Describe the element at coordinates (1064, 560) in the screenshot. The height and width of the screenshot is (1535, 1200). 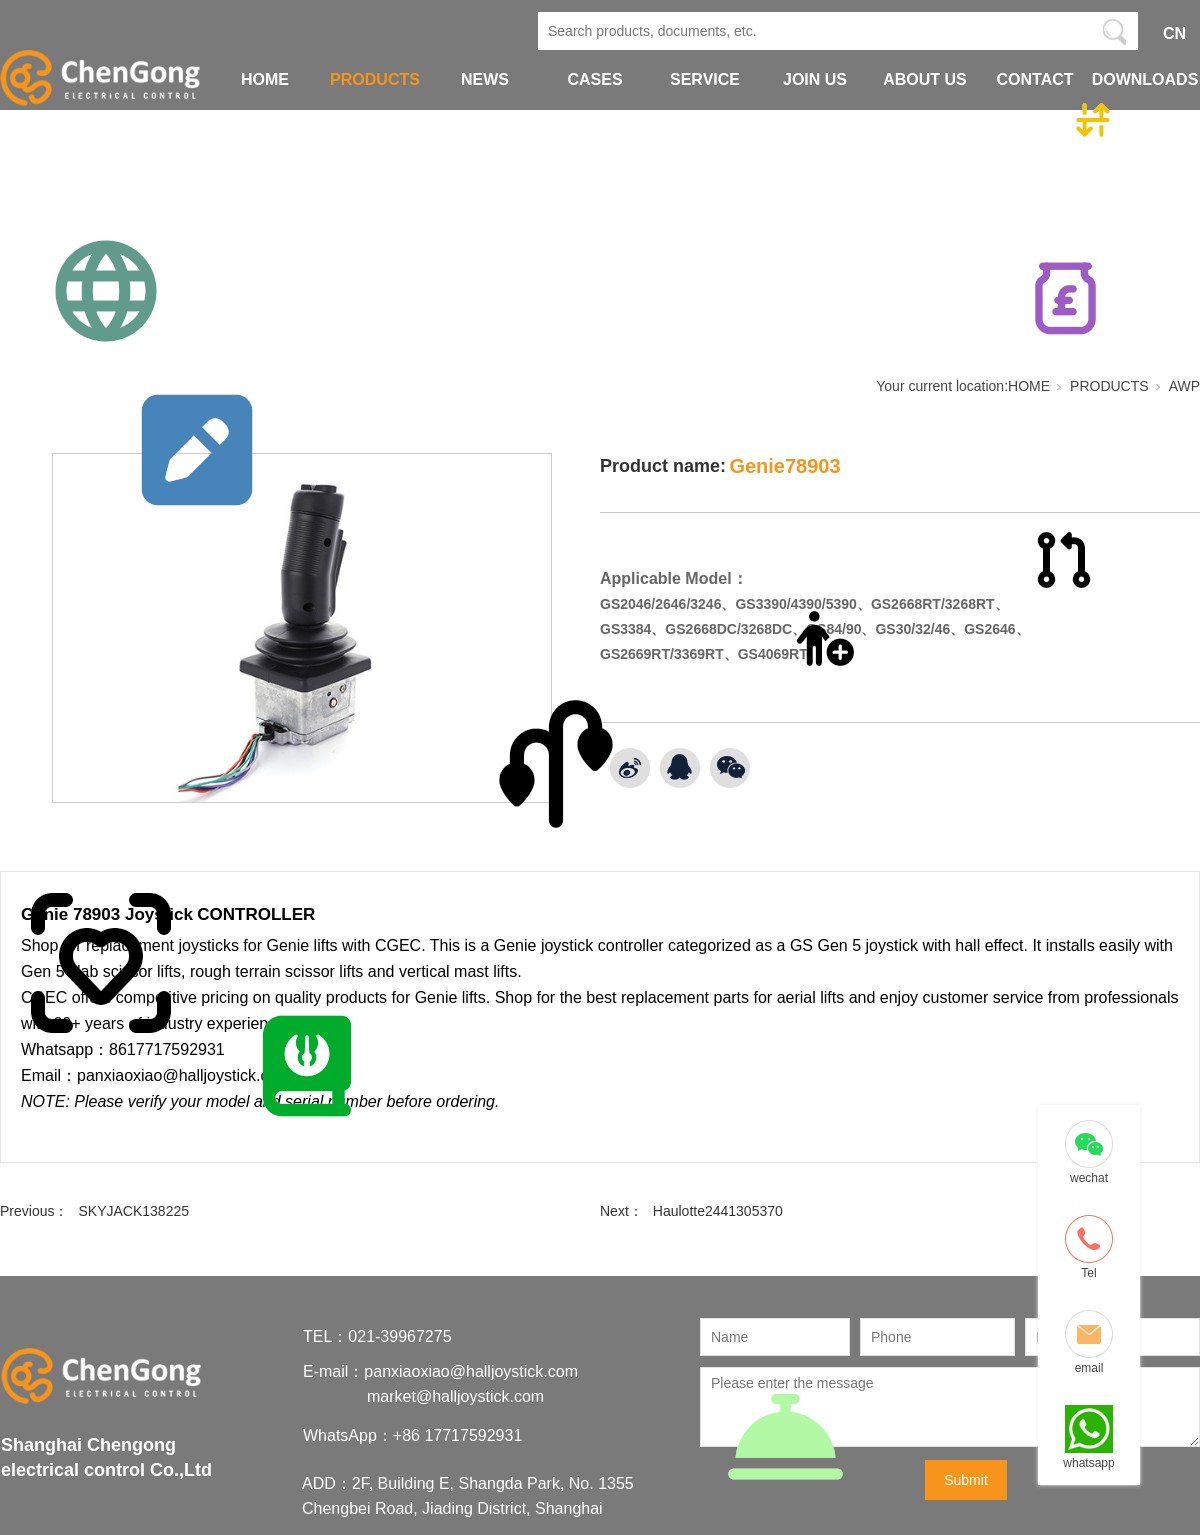
I see `view pull request details` at that location.